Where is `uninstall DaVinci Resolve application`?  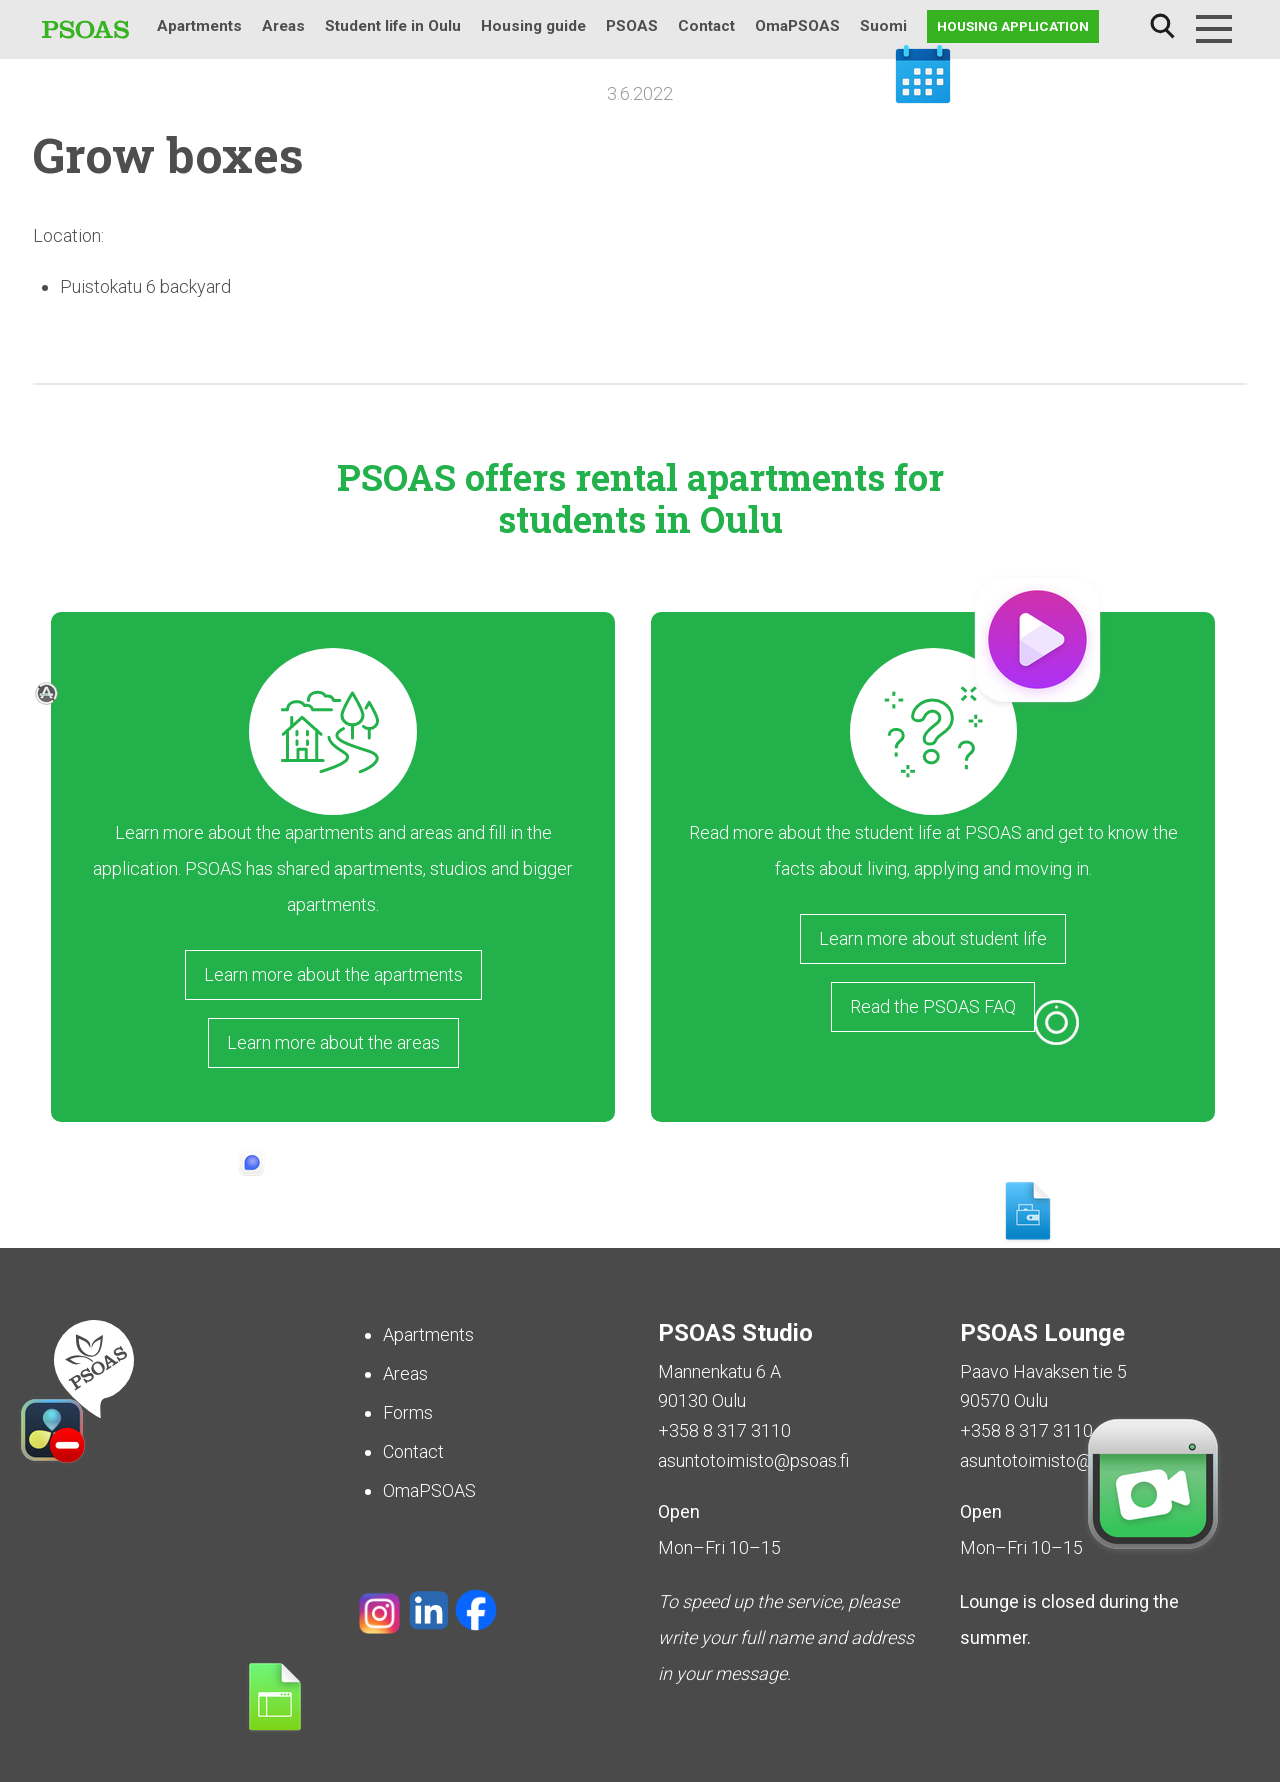
uninstall DaVinci Resolve application is located at coordinates (52, 1430).